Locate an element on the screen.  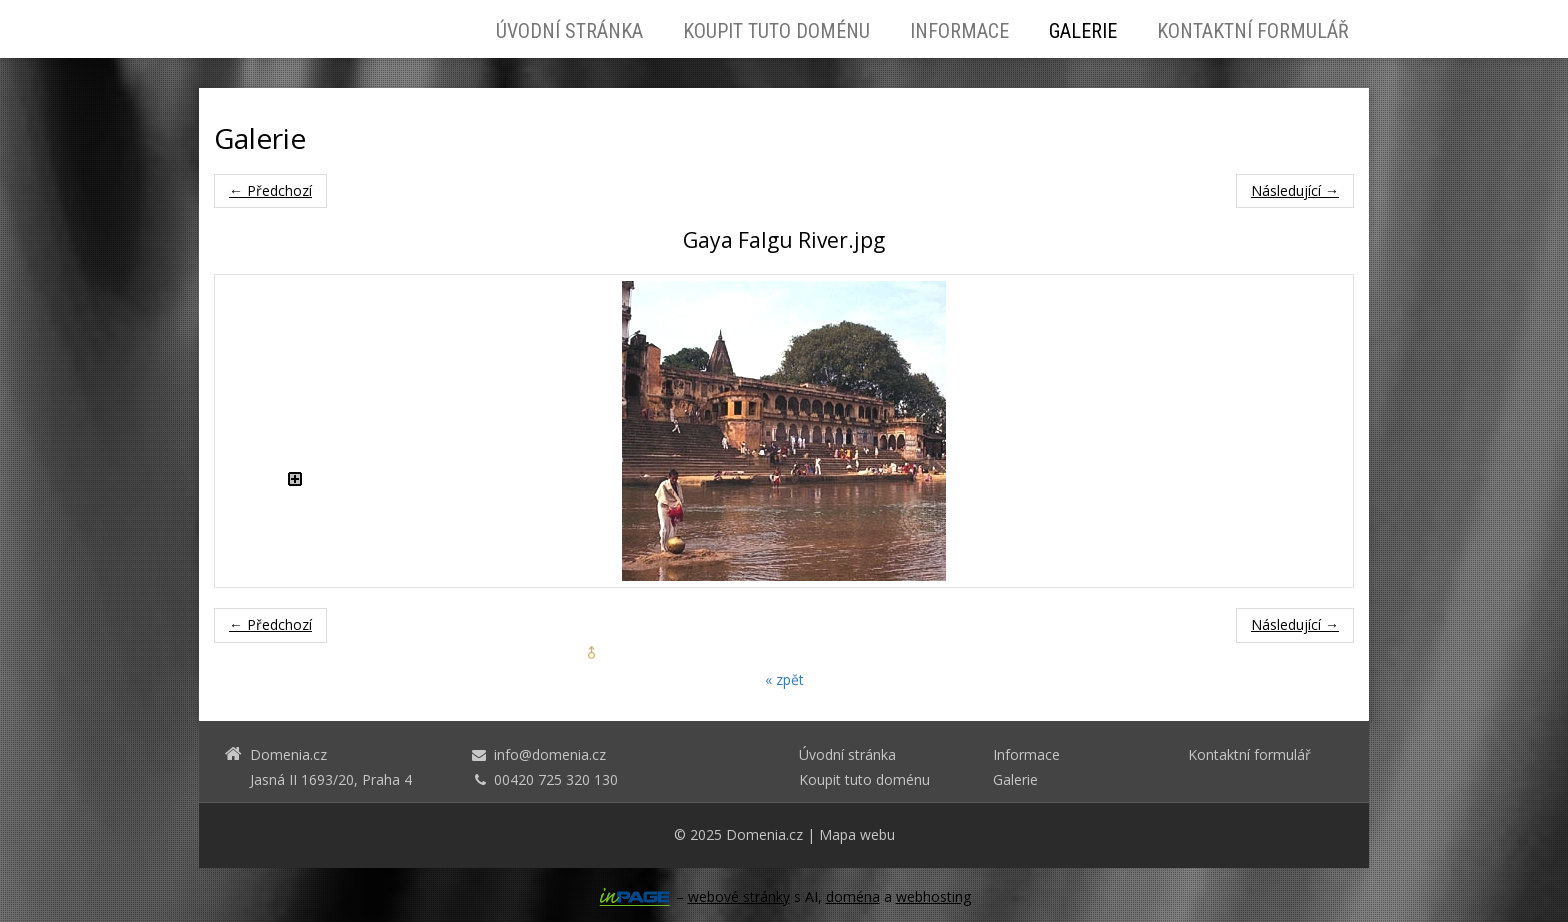
swipe up to continue or dismiss is located at coordinates (591, 652).